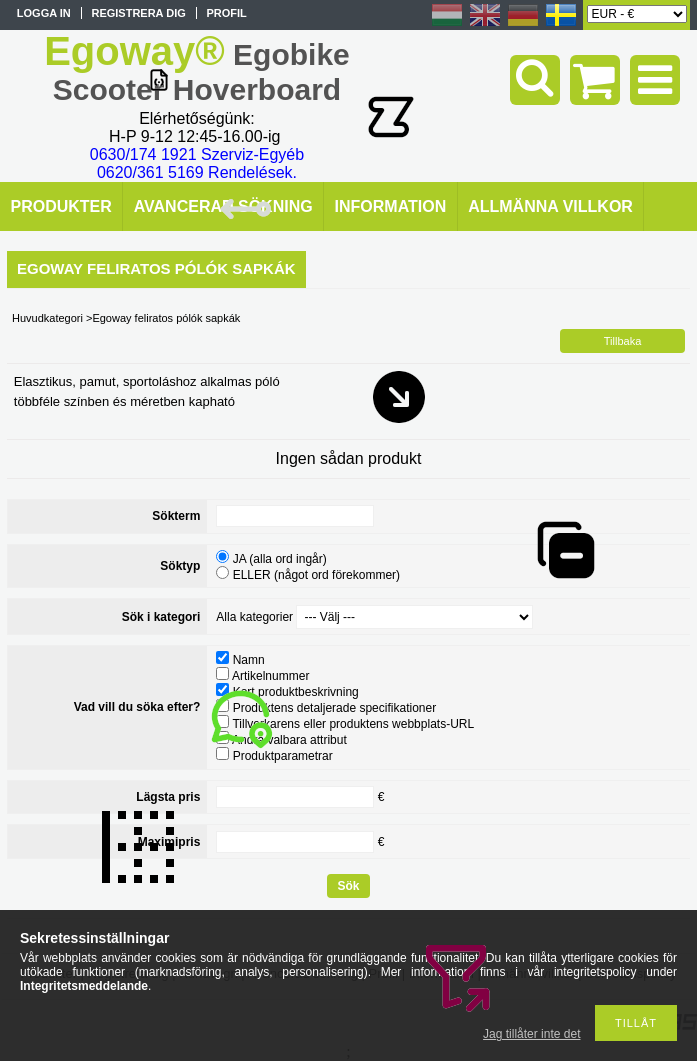 The width and height of the screenshot is (697, 1061). Describe the element at coordinates (138, 847) in the screenshot. I see `apply border to left edge of cell or element` at that location.